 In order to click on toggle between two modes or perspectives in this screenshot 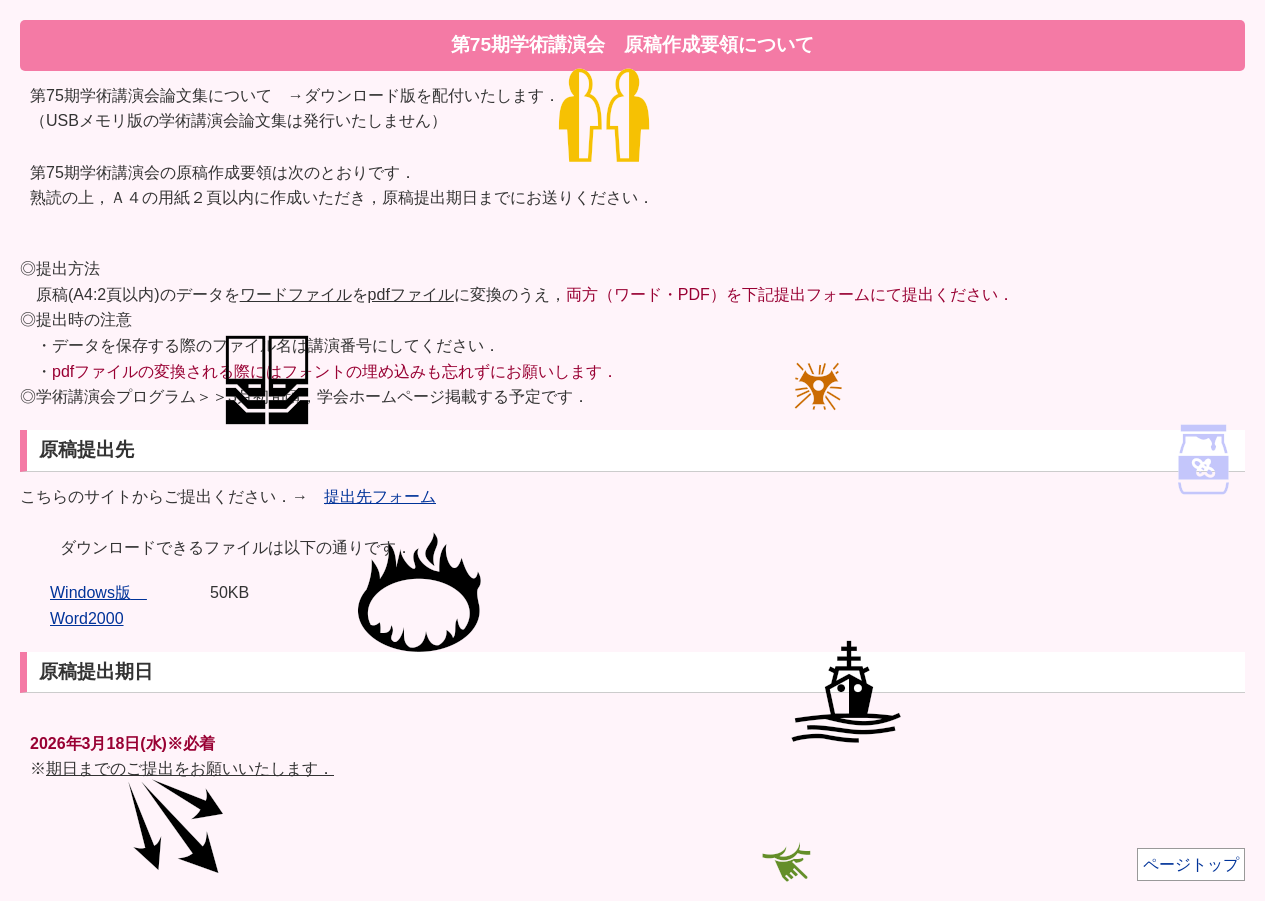, I will do `click(603, 114)`.